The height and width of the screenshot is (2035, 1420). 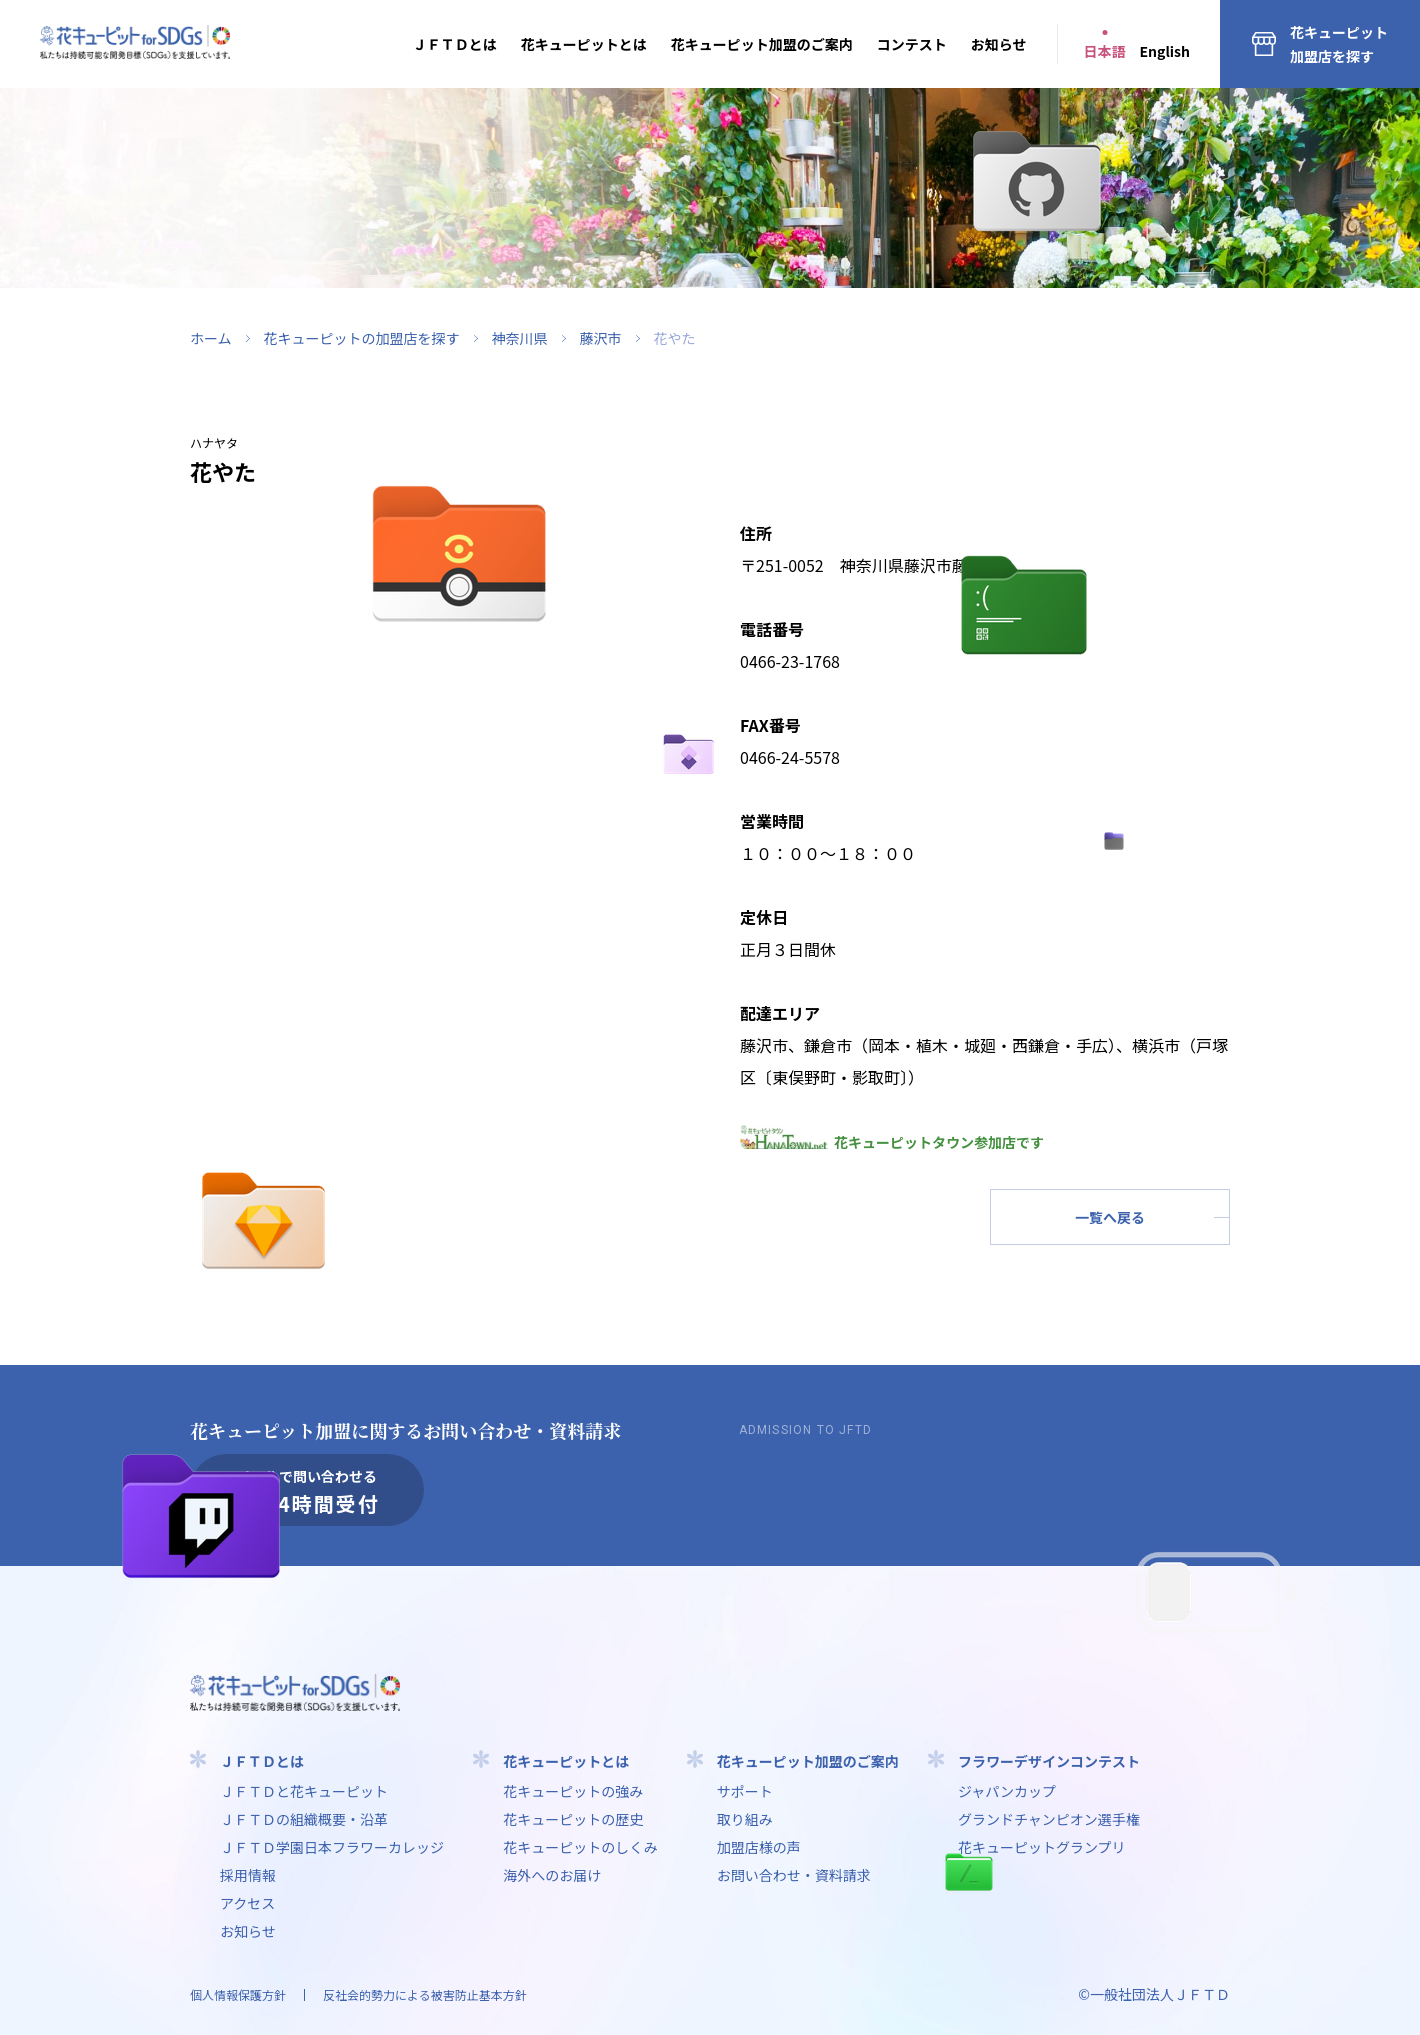 I want to click on open microsoft finance documents folder, so click(x=688, y=755).